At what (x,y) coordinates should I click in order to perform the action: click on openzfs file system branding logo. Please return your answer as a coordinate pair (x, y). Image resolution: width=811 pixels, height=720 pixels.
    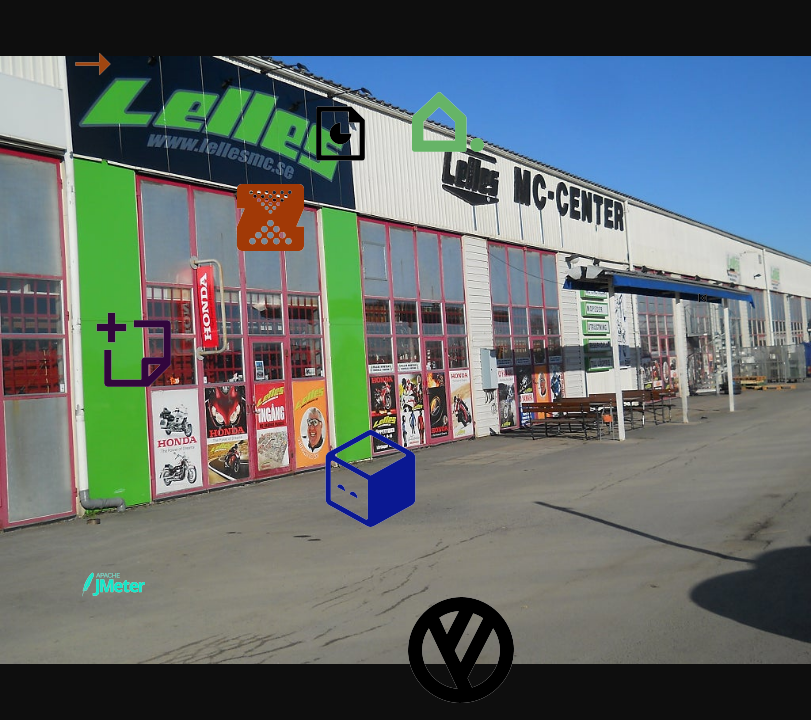
    Looking at the image, I should click on (270, 217).